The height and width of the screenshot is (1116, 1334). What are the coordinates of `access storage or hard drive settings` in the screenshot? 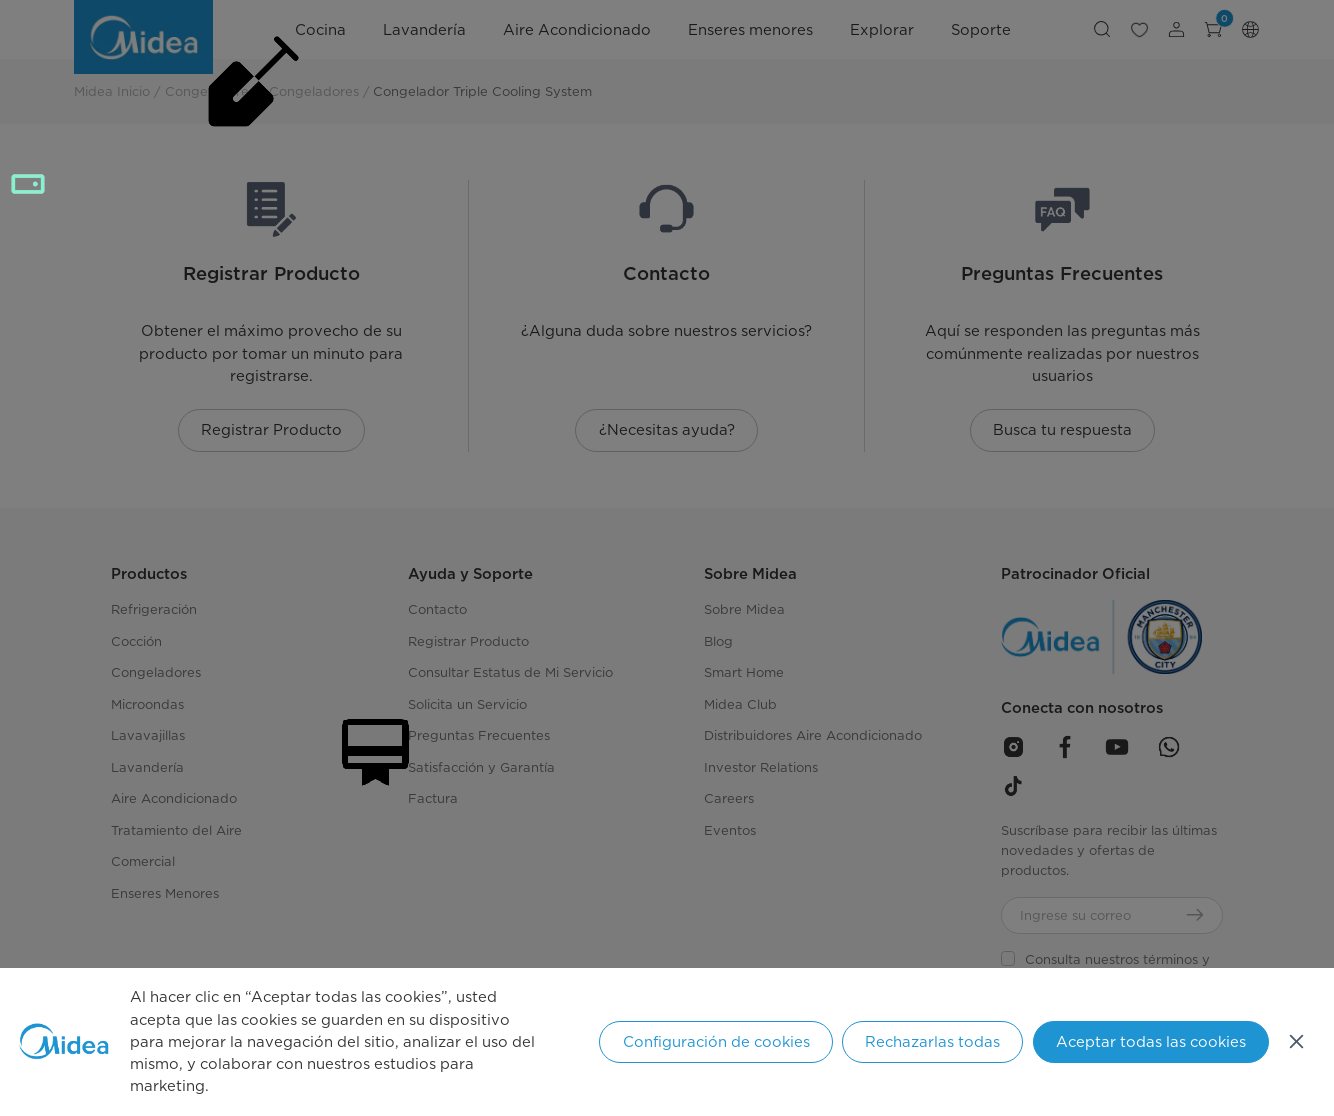 It's located at (28, 184).